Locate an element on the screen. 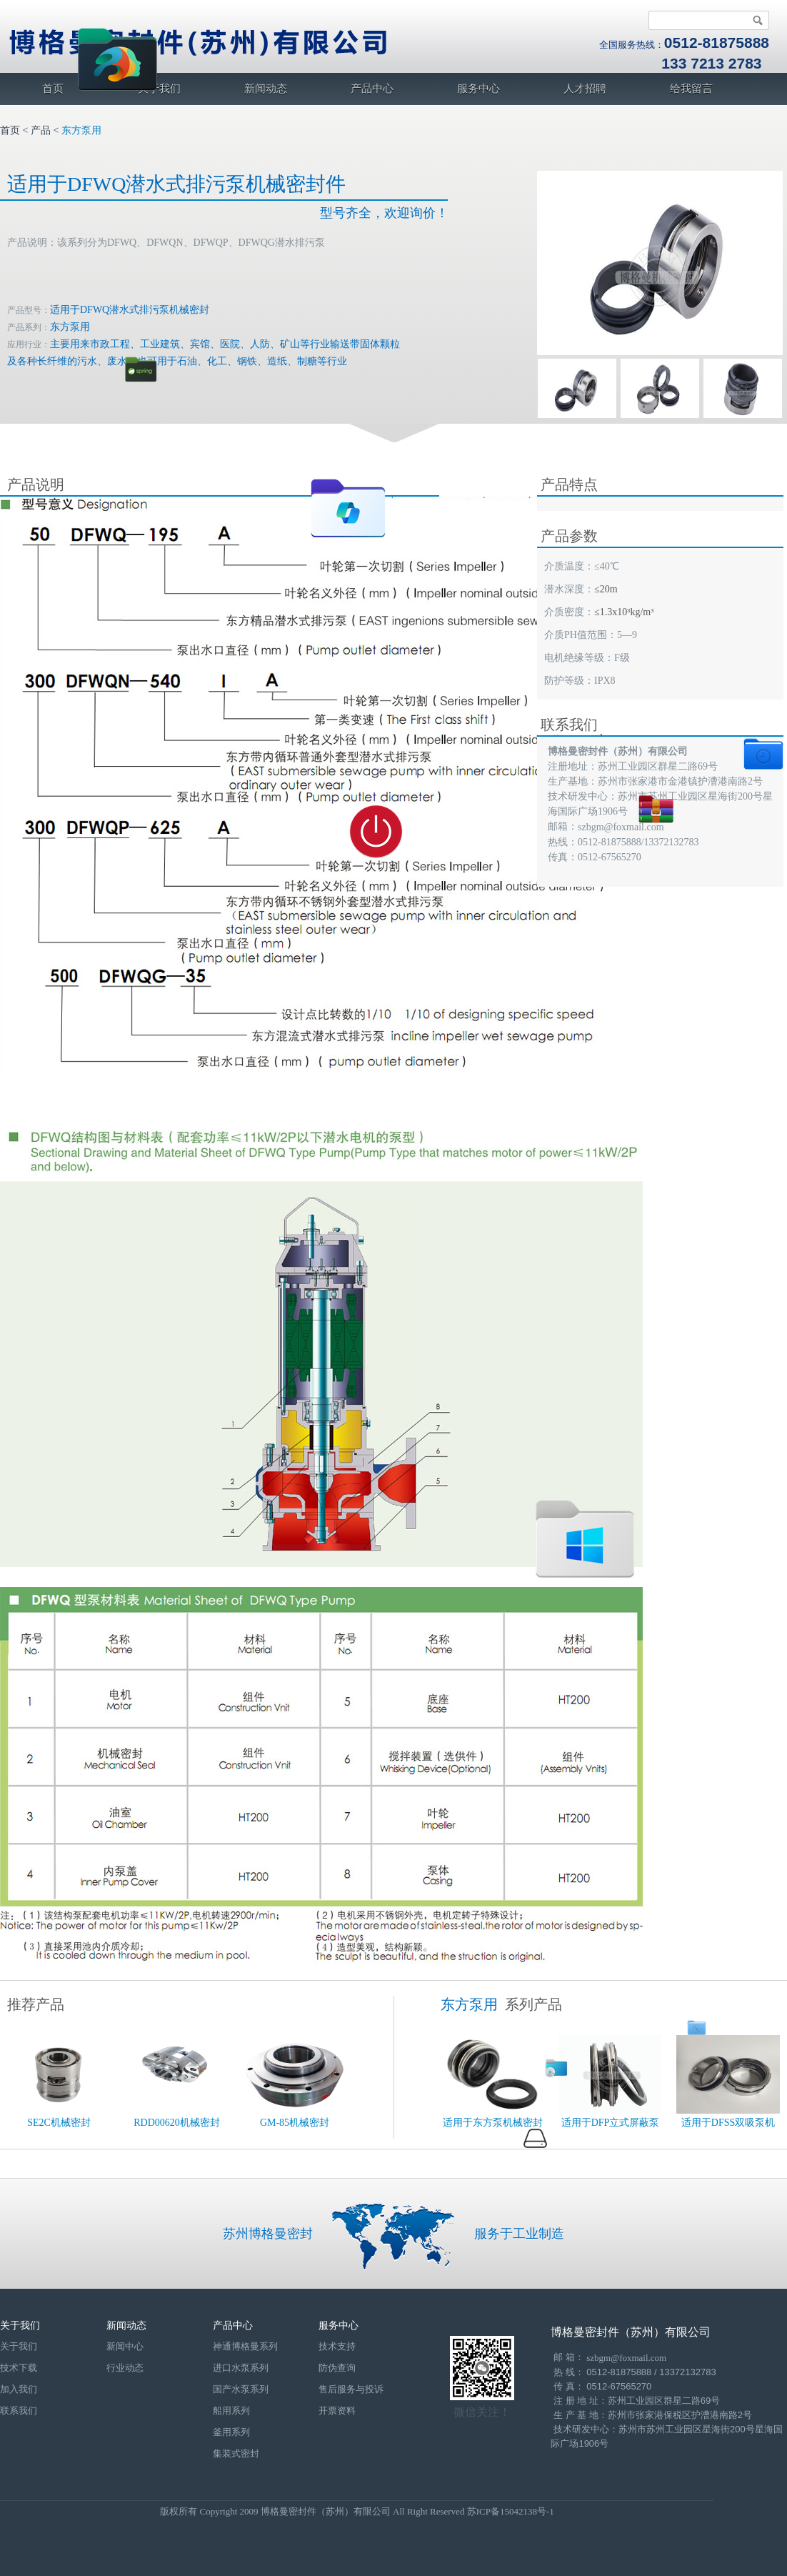  eject or safely remove external drive is located at coordinates (535, 2137).